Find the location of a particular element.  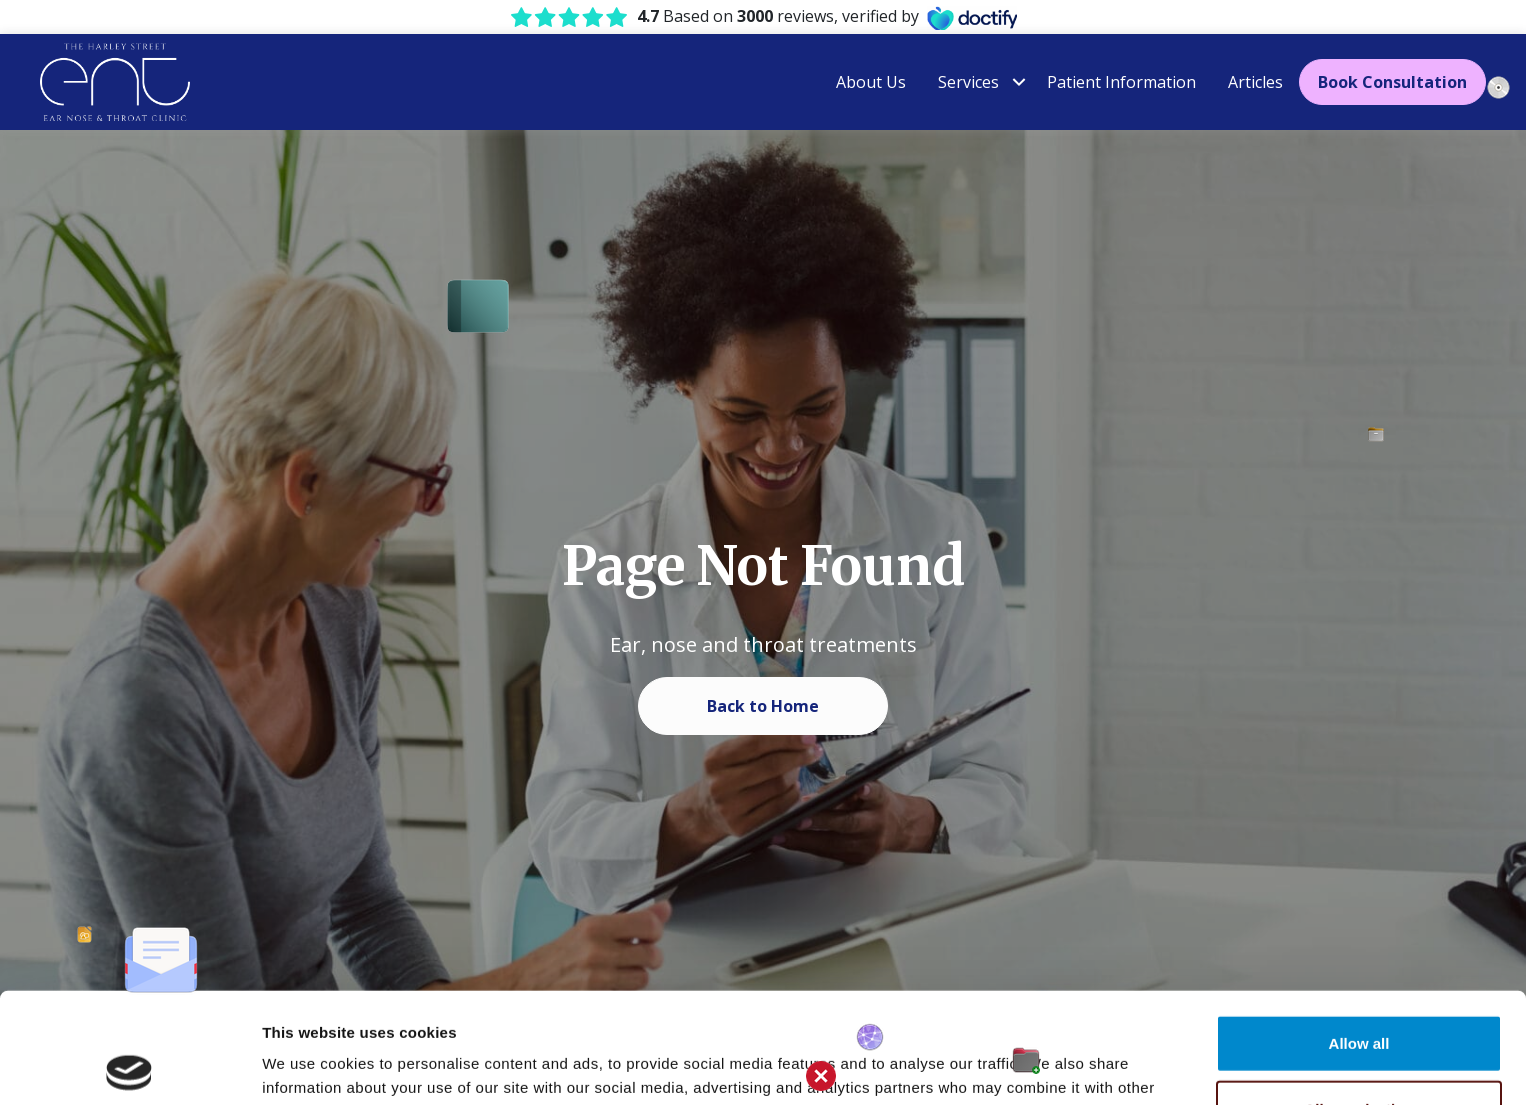

indicates a DVD-RAM disc device is located at coordinates (1498, 87).